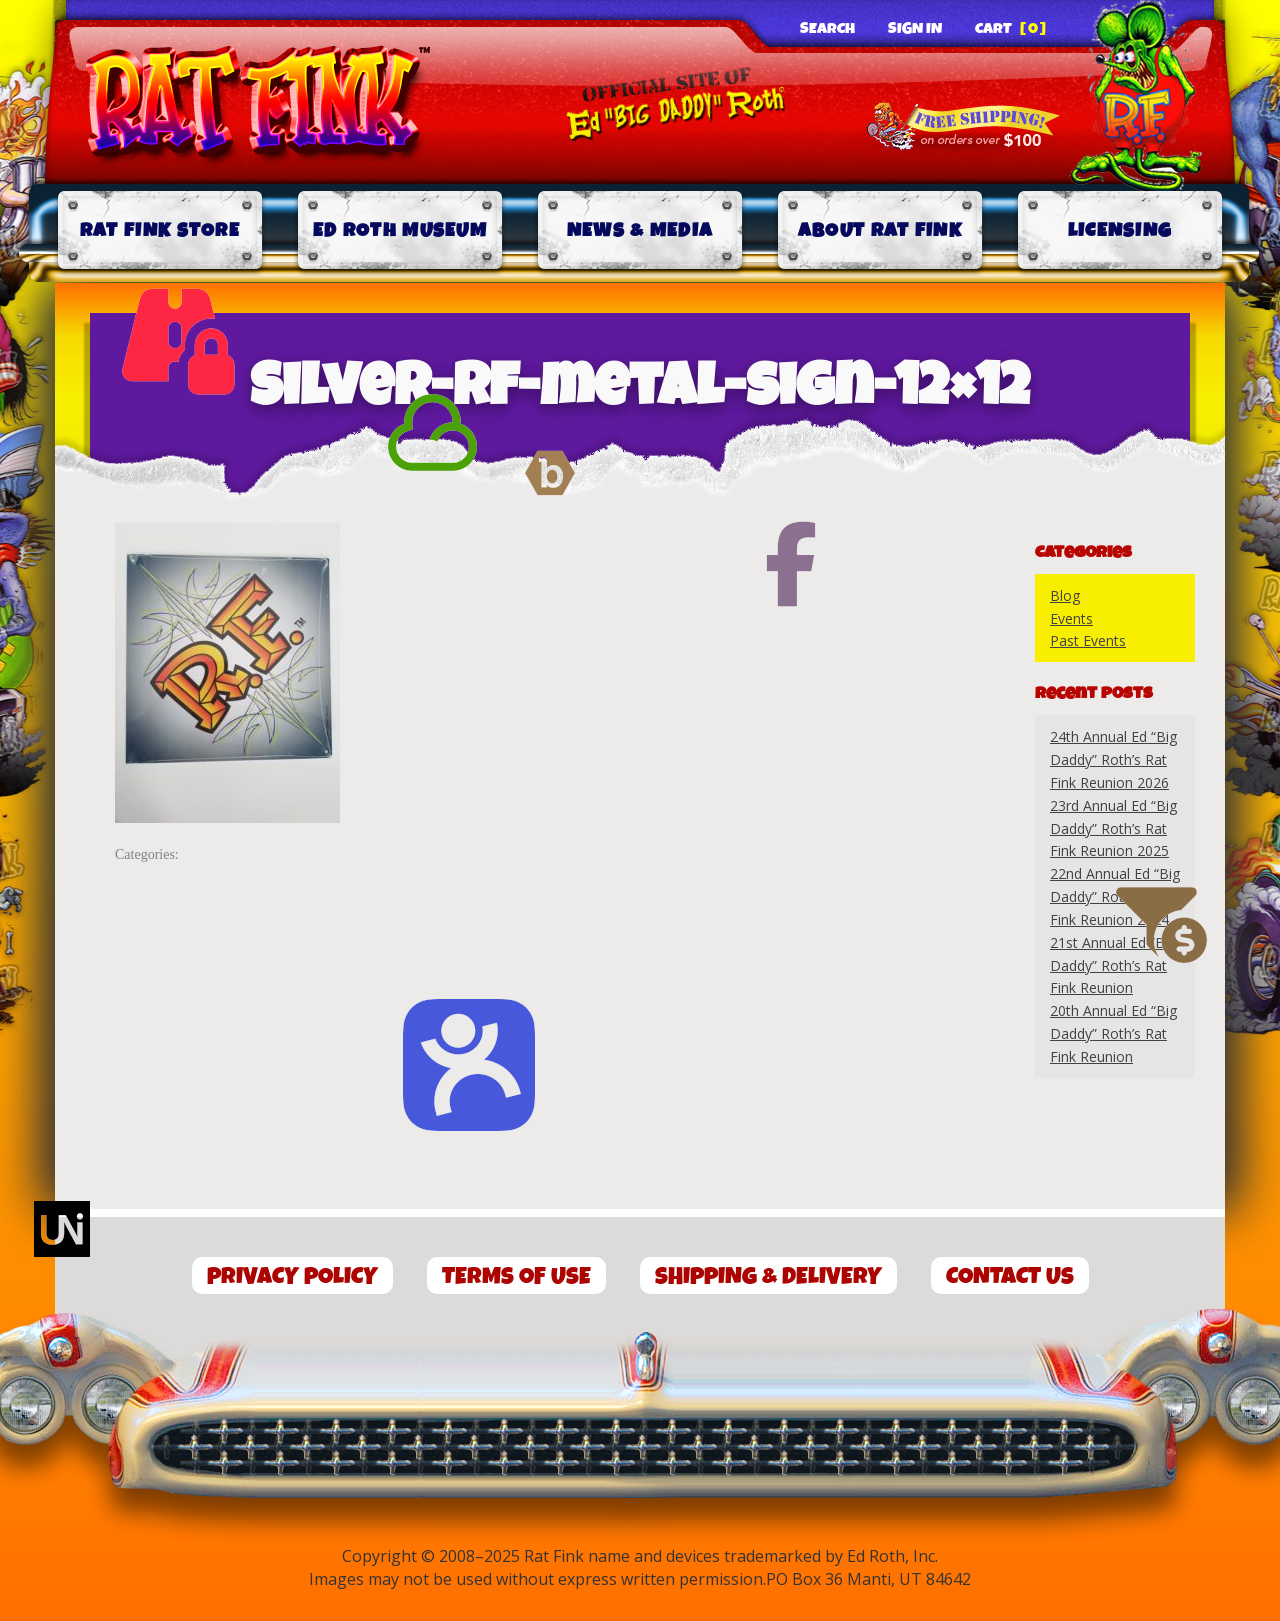 This screenshot has height=1621, width=1280. Describe the element at coordinates (550, 473) in the screenshot. I see `visit bugcrowd security platform` at that location.